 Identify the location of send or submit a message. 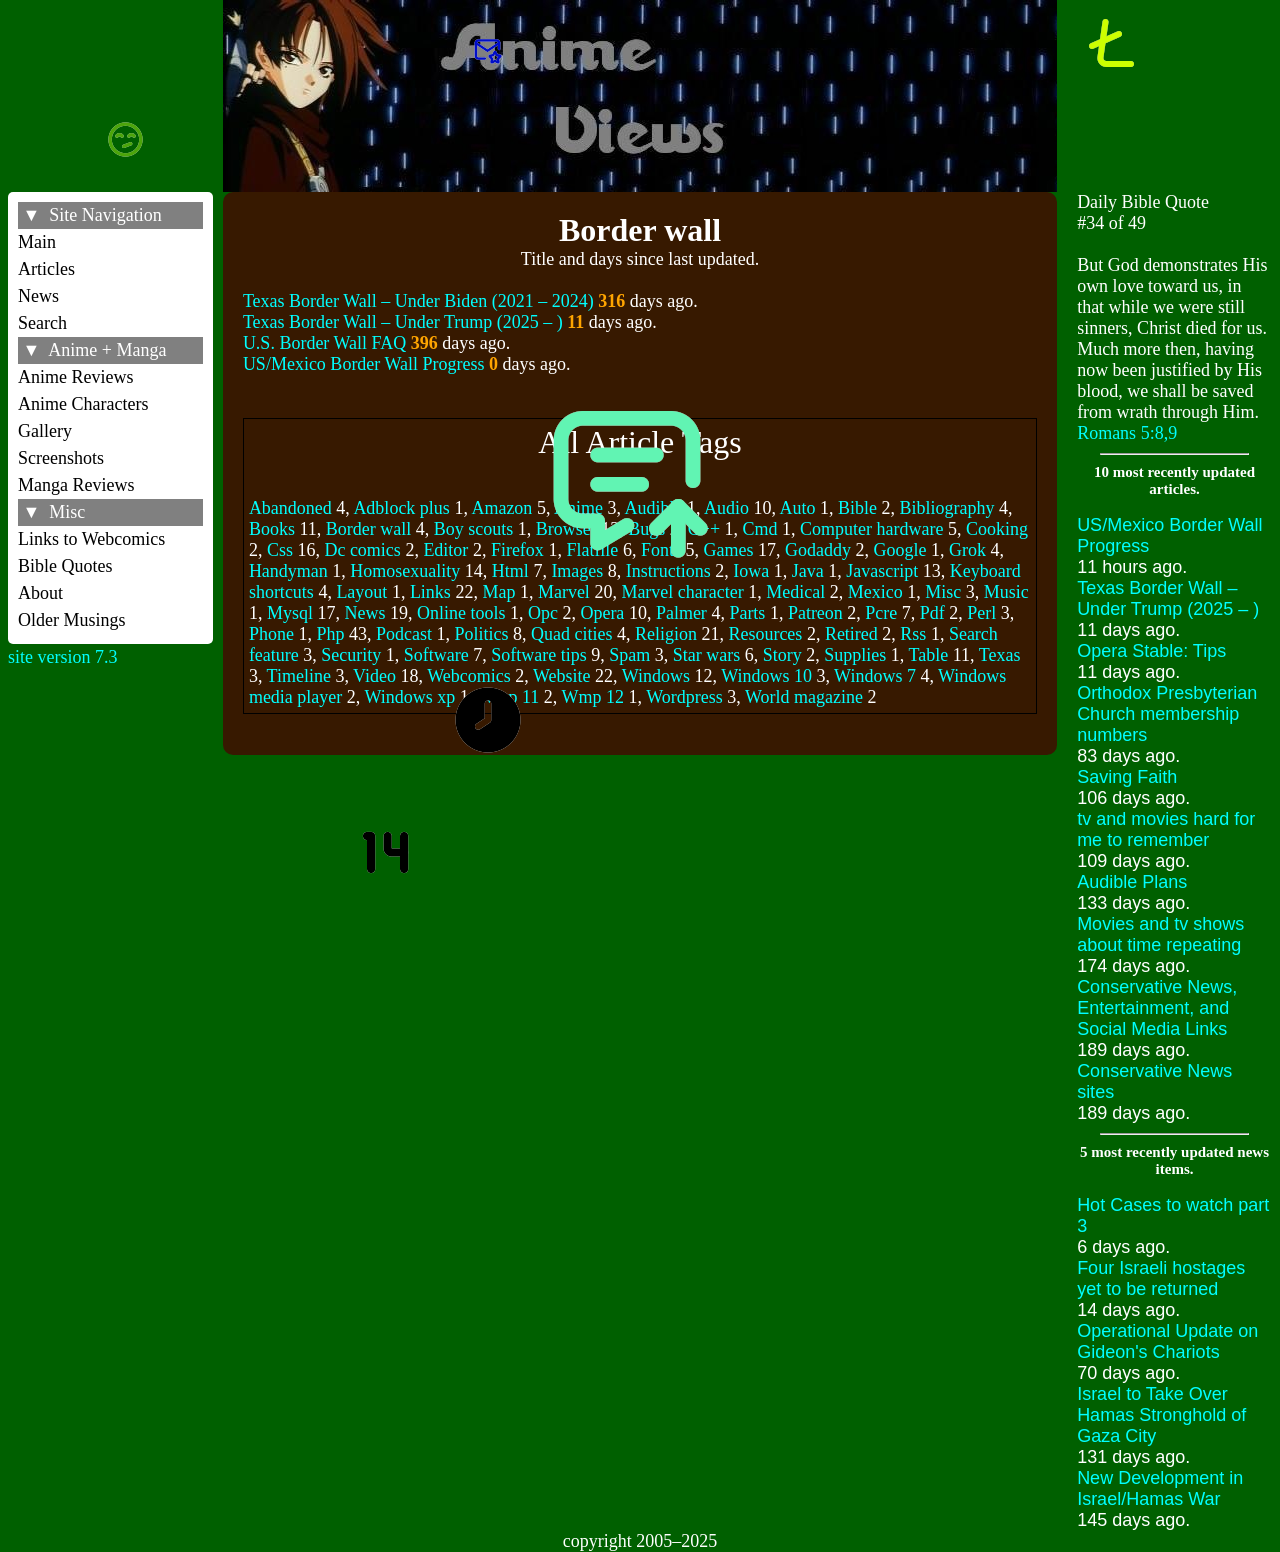
(627, 477).